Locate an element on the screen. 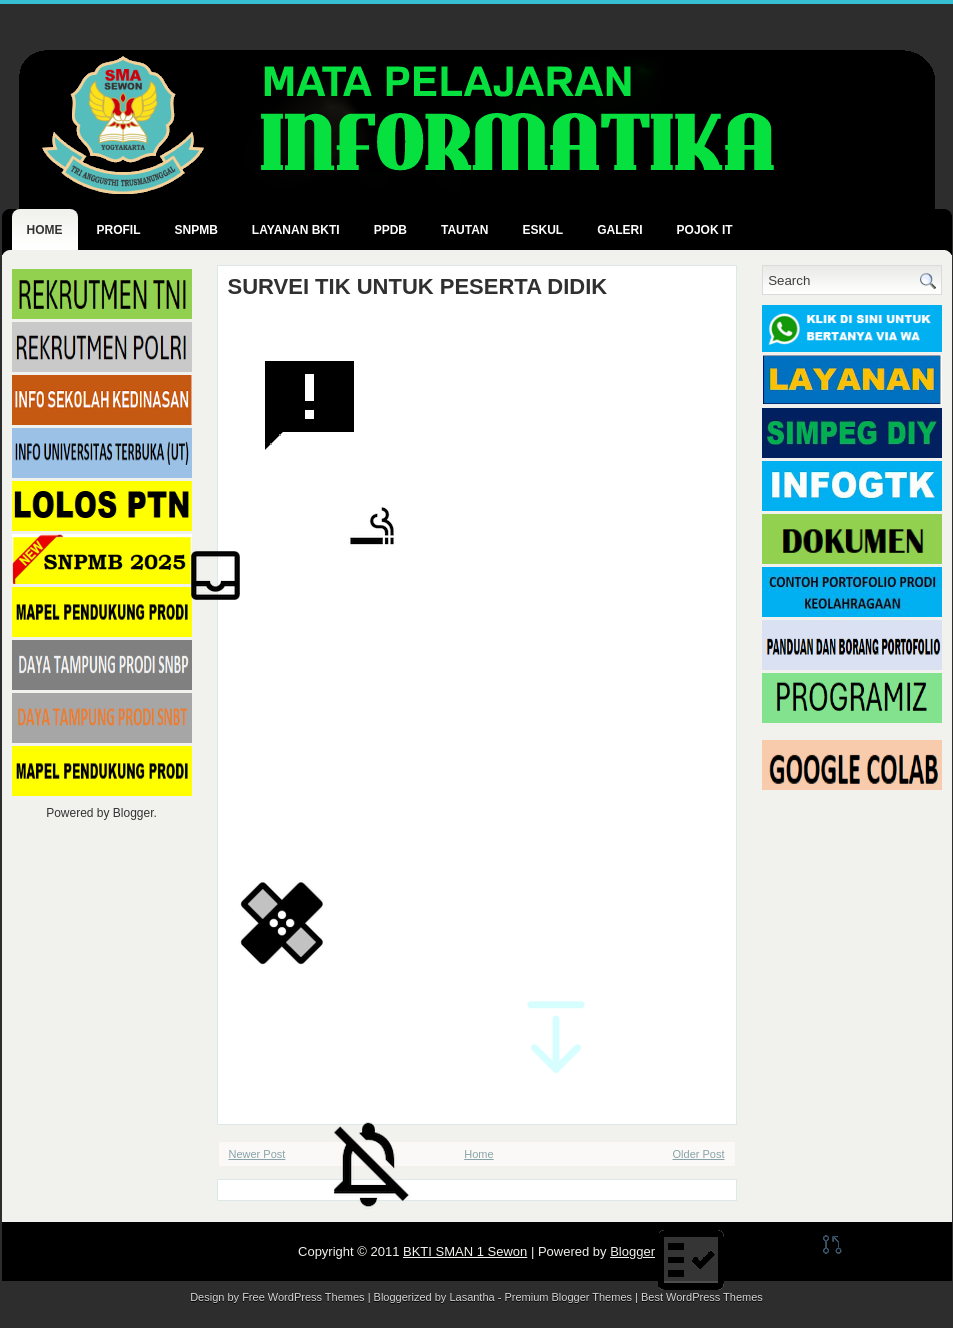 Image resolution: width=953 pixels, height=1328 pixels. verify or review checklist items is located at coordinates (691, 1260).